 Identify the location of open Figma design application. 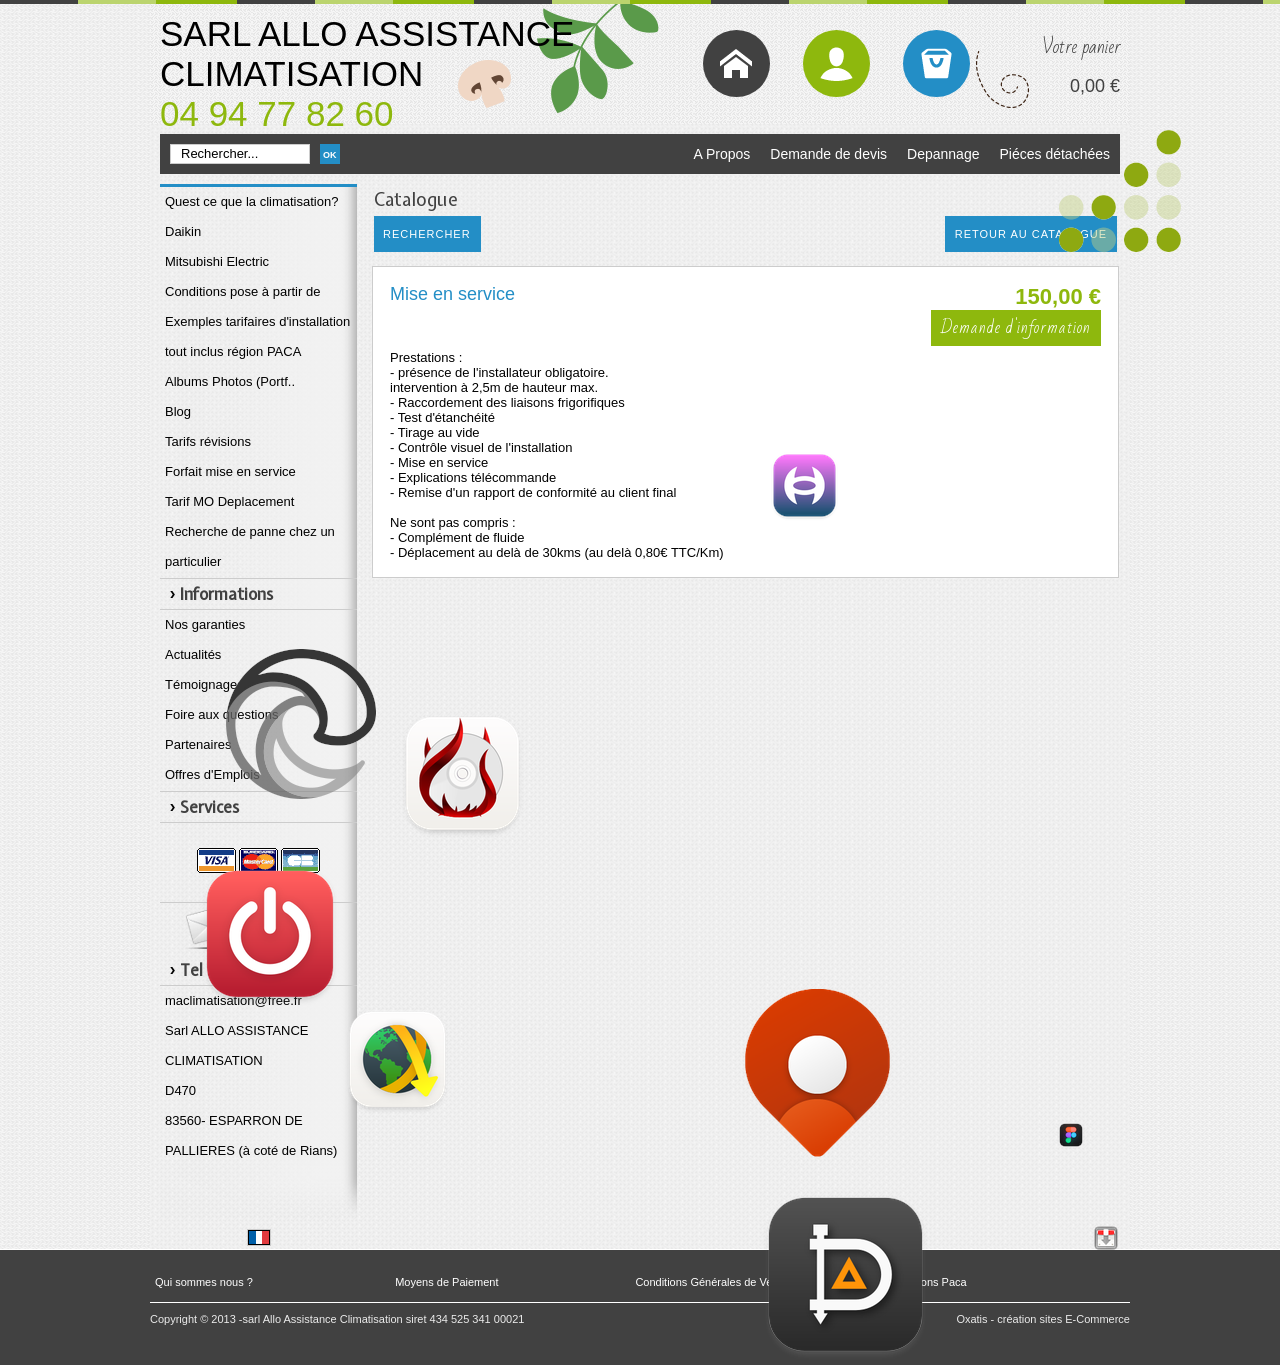
(1071, 1135).